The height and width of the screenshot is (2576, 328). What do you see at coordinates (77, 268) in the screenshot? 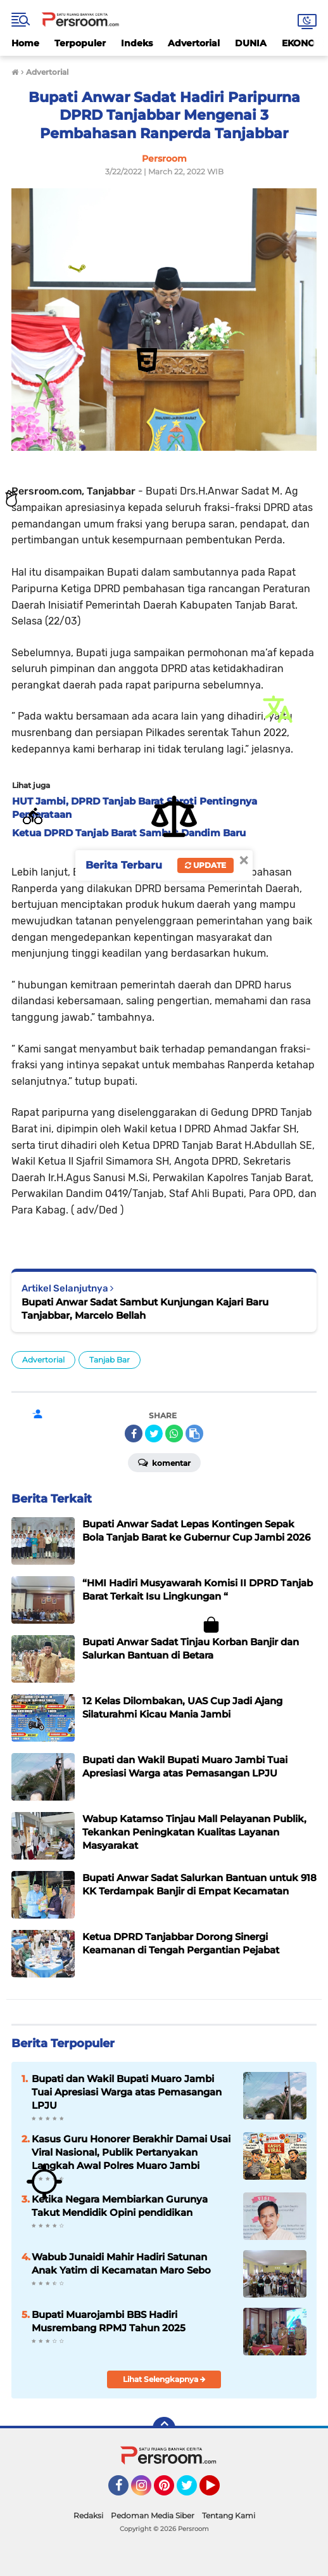
I see `open Steam gaming platform` at bounding box center [77, 268].